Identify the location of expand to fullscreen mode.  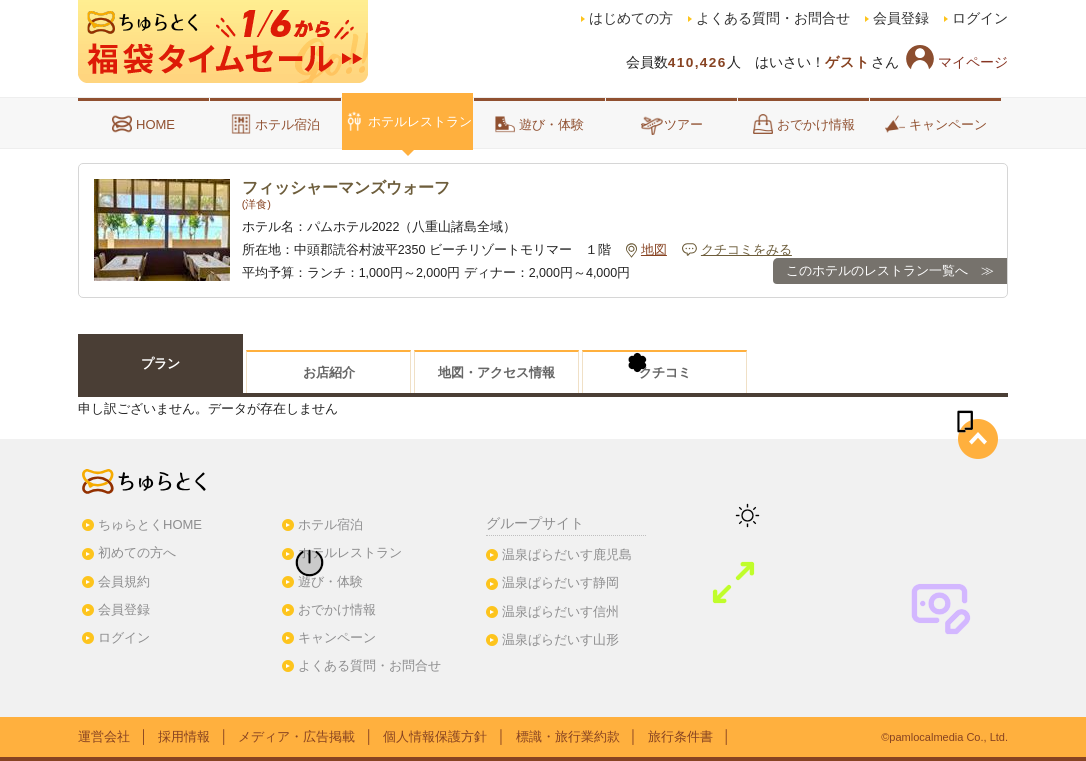
(733, 582).